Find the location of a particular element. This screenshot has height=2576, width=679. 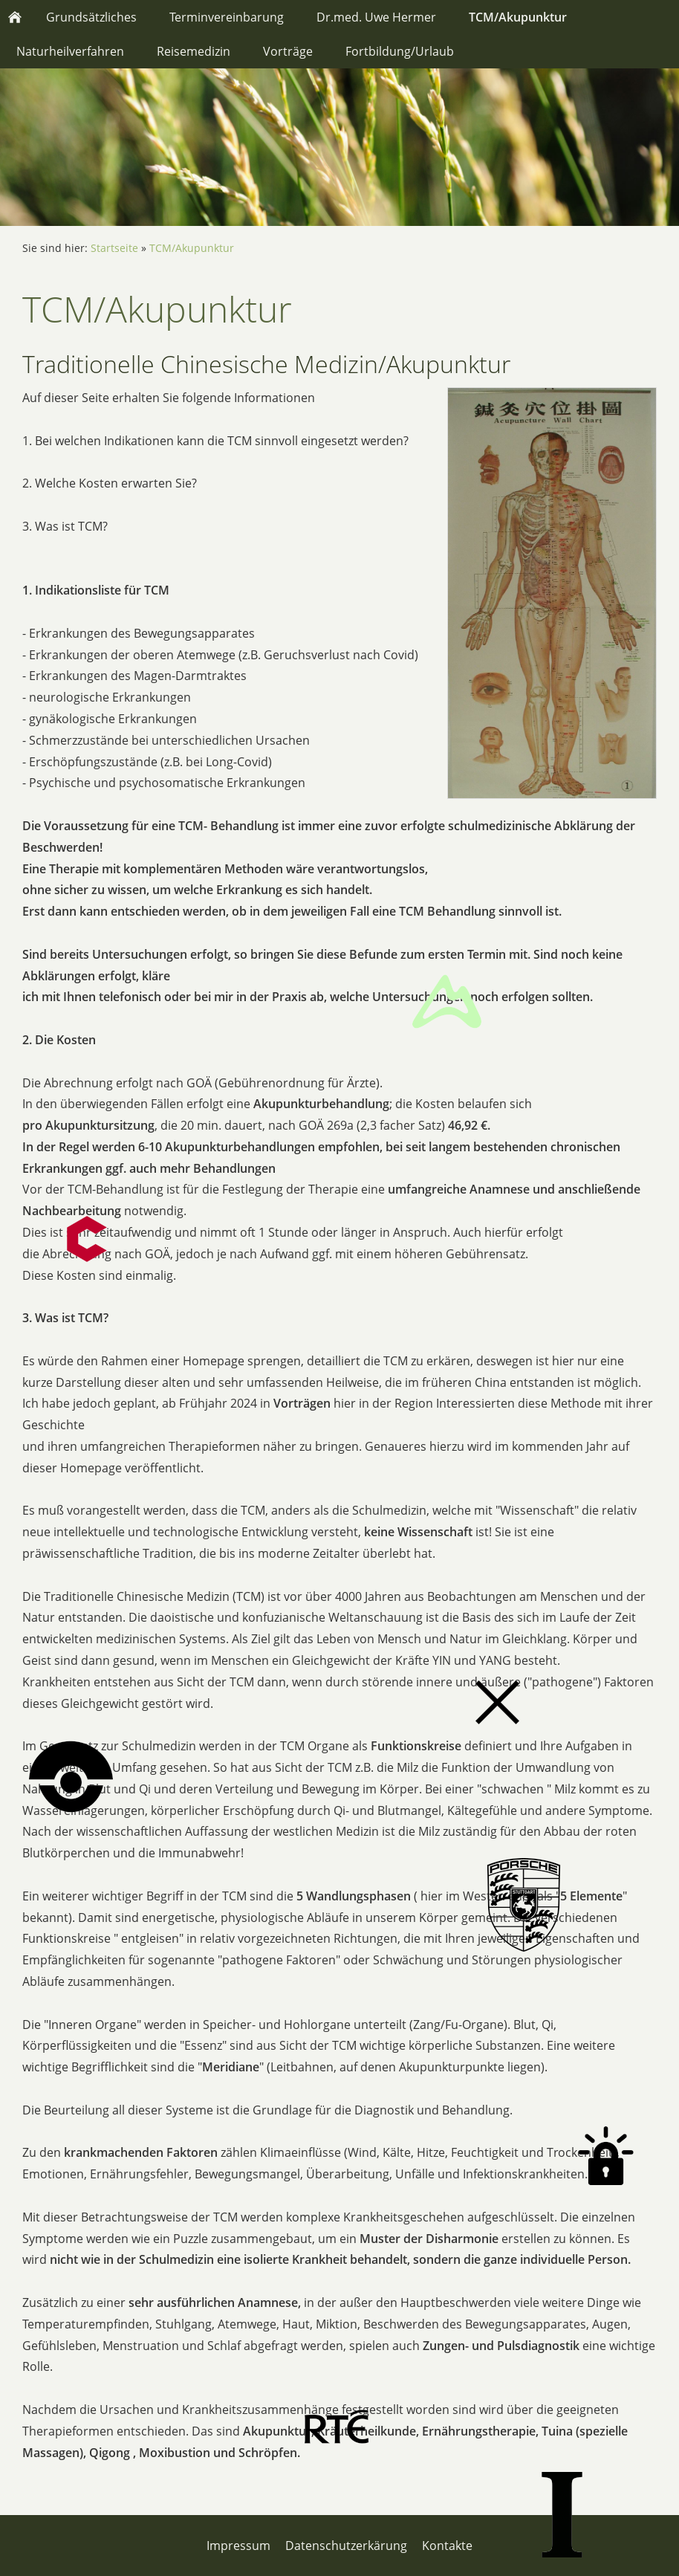

let's encrypt logo - indicates SSL/TLS certificate provider is located at coordinates (605, 2155).